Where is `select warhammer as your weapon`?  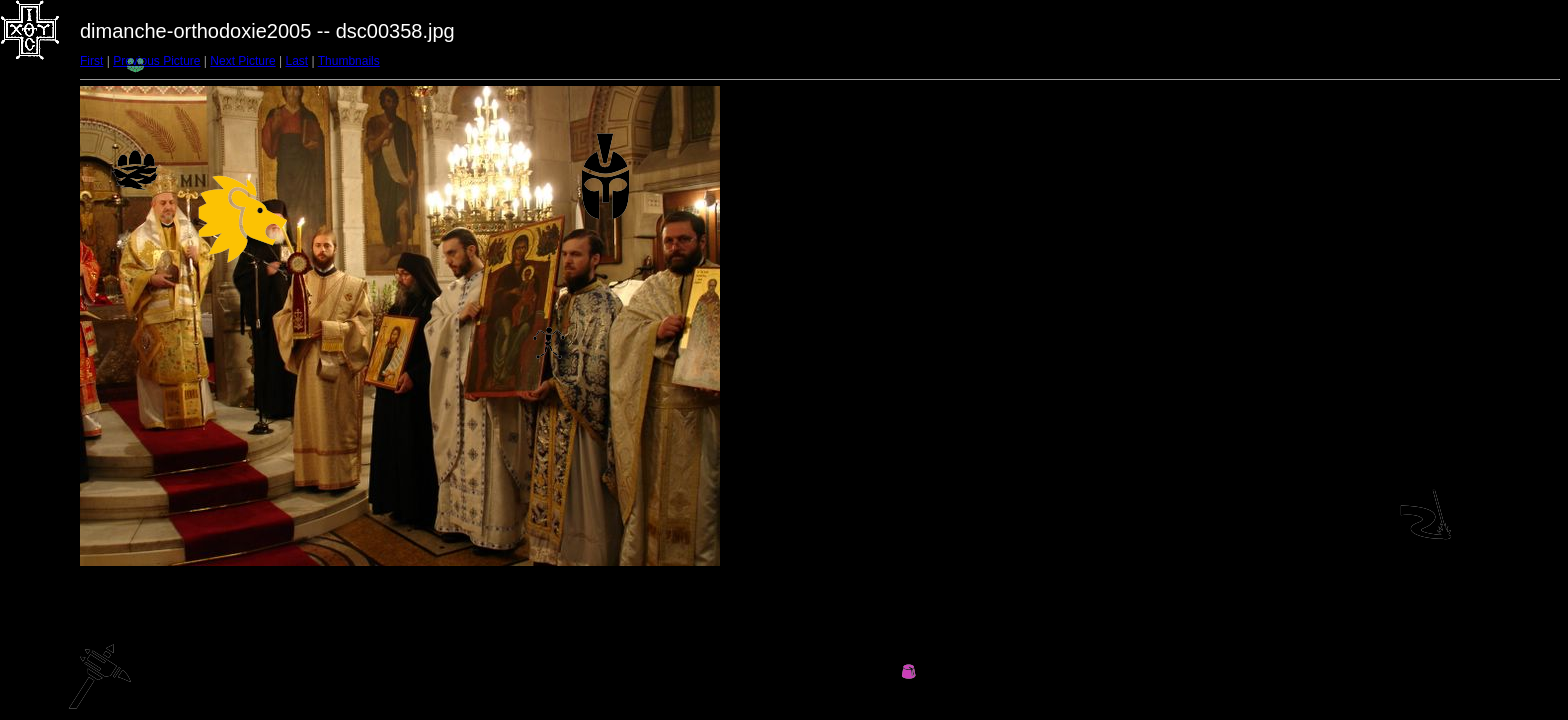 select warhammer as your weapon is located at coordinates (100, 675).